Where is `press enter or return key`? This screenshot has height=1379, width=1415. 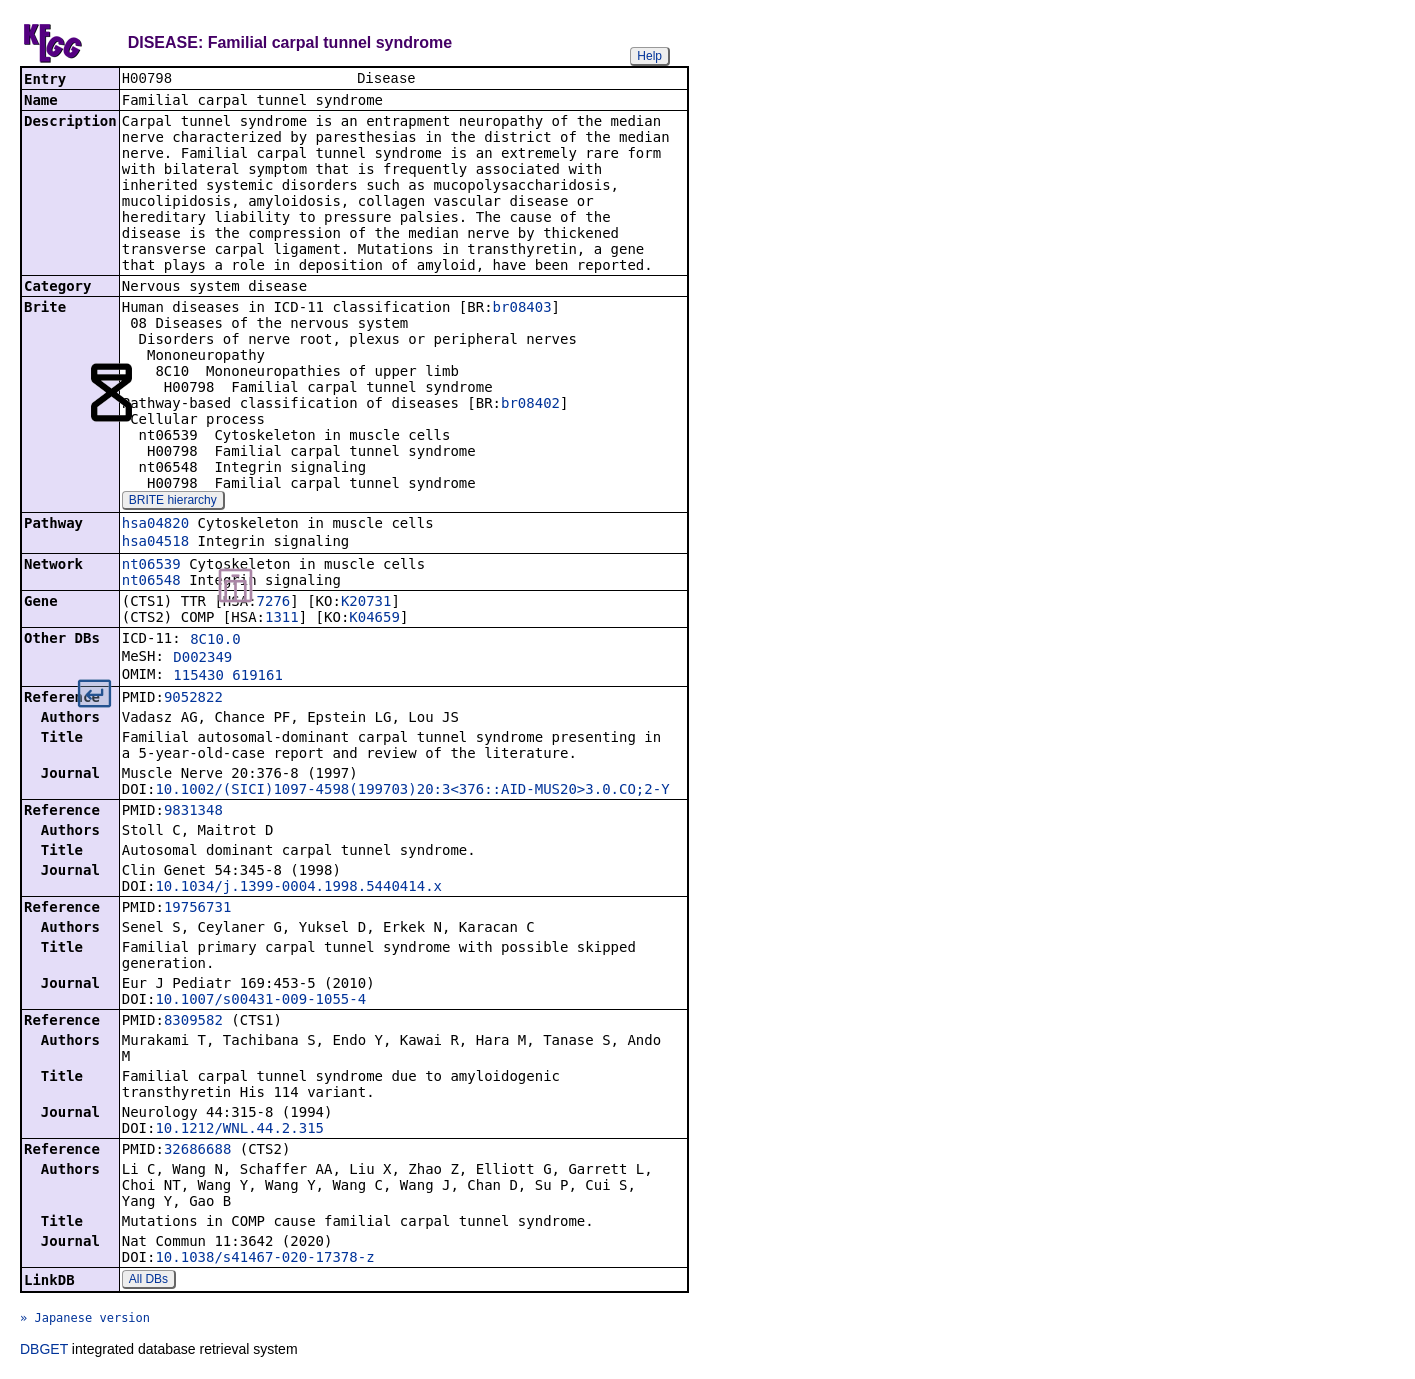
press enter or return key is located at coordinates (94, 693).